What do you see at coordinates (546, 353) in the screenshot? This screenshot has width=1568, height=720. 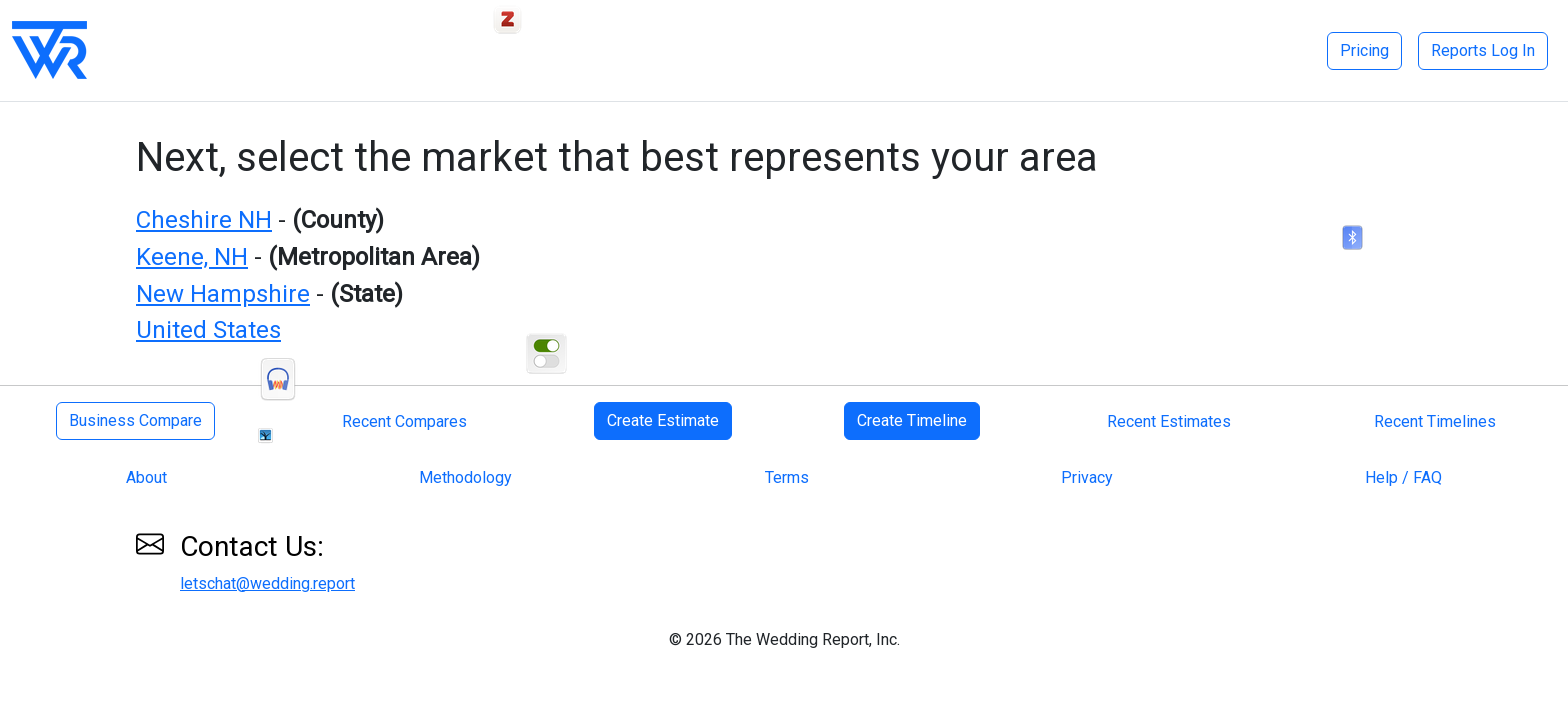 I see `open unity tweak tool settings` at bounding box center [546, 353].